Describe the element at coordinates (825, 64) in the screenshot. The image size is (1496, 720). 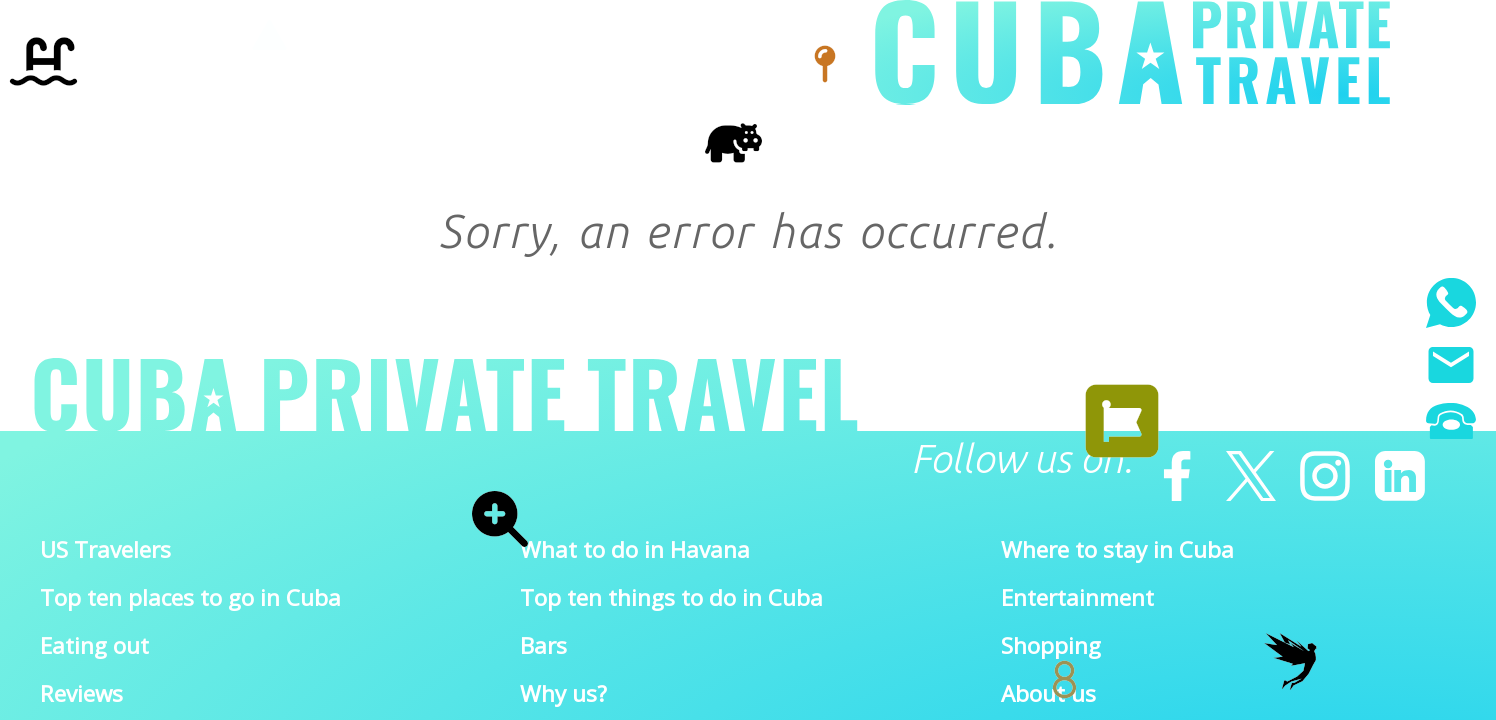
I see `mark a location on the map` at that location.